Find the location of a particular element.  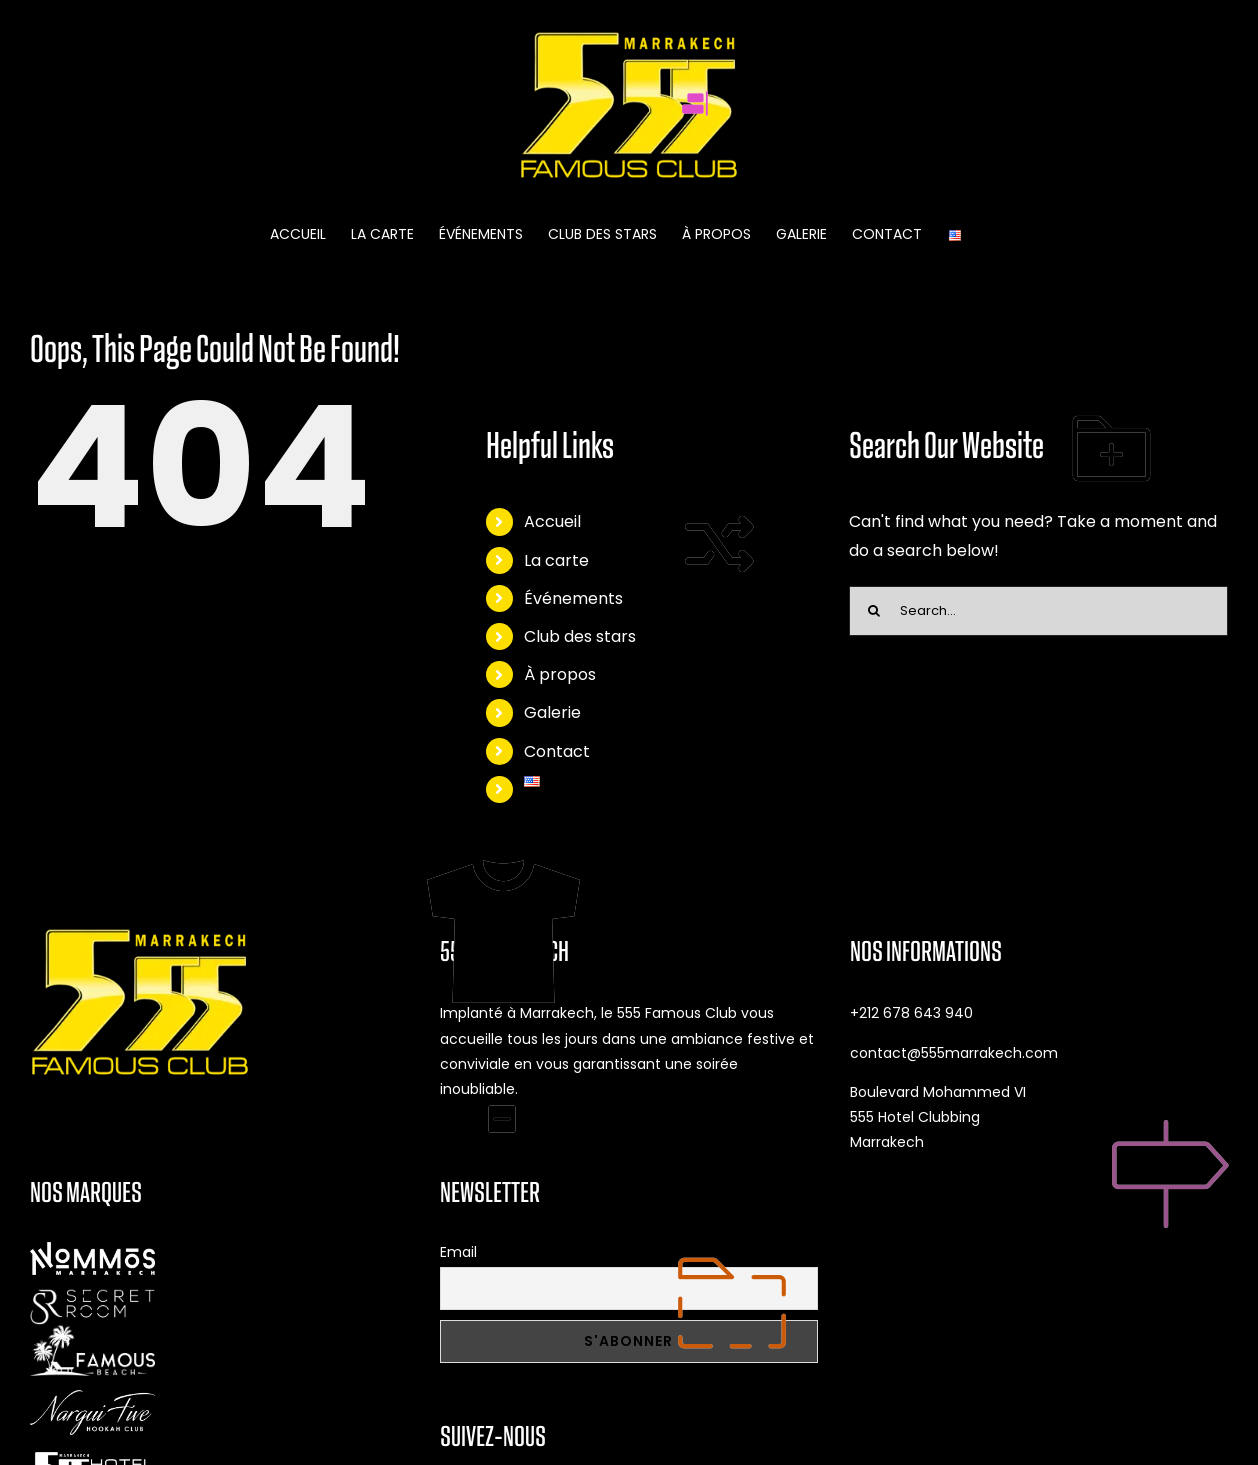

decrease quantity or value is located at coordinates (502, 1119).